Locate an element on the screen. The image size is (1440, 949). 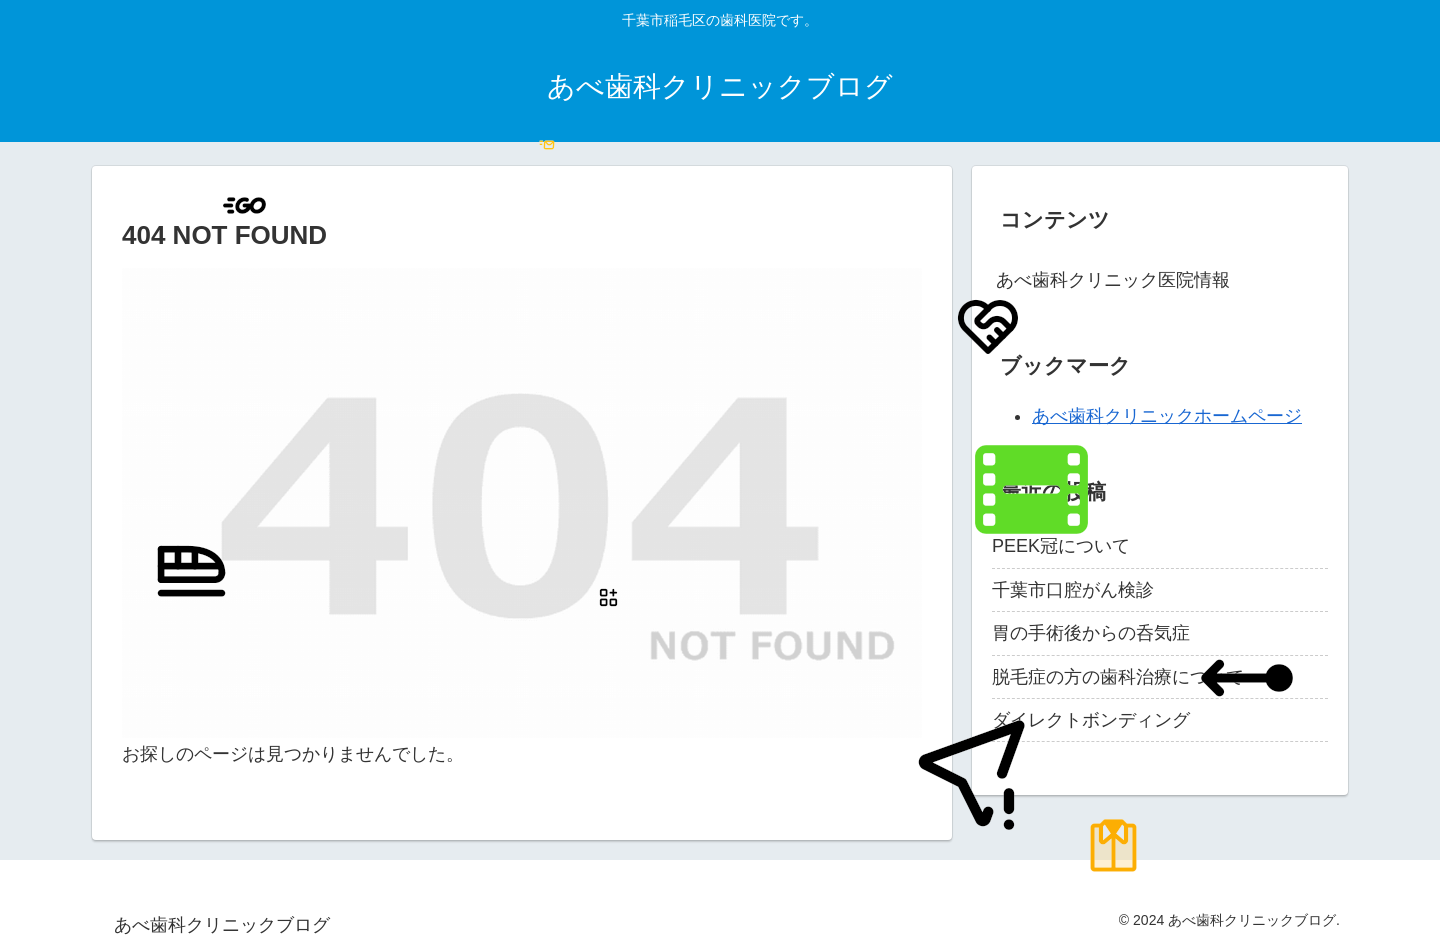
support a charitable cause or donation is located at coordinates (988, 327).